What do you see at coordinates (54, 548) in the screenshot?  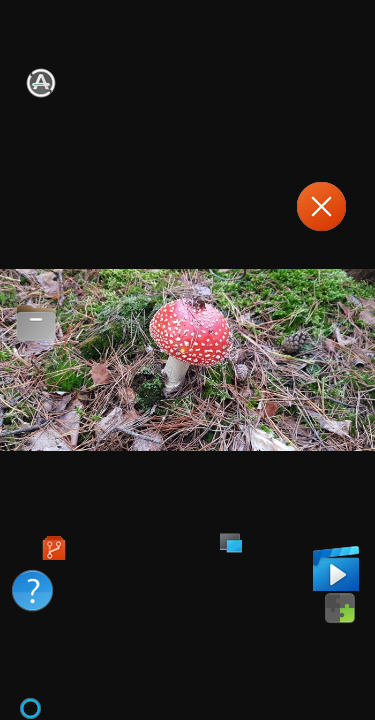 I see `open the repos app for managing git repositories` at bounding box center [54, 548].